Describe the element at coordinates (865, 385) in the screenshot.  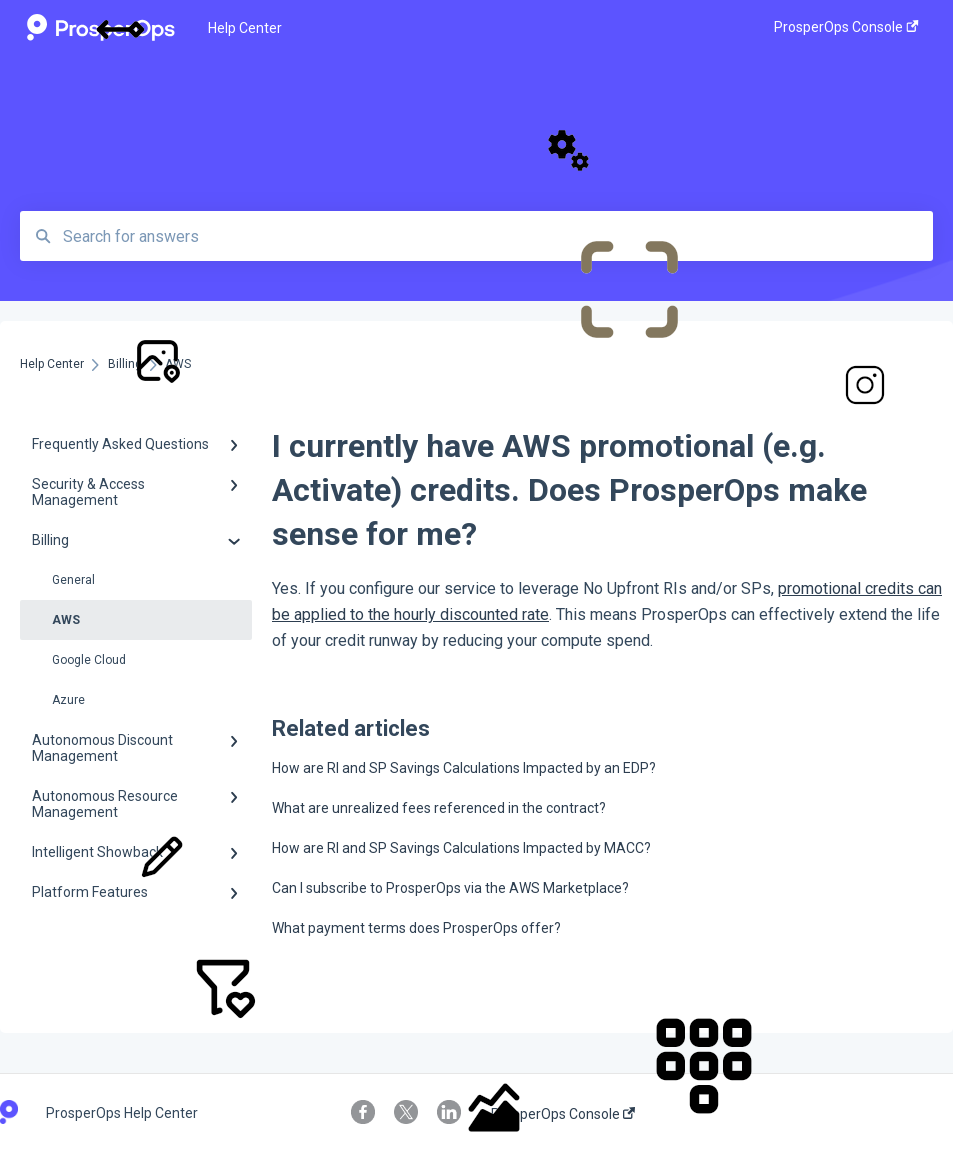
I see `open Instagram app` at that location.